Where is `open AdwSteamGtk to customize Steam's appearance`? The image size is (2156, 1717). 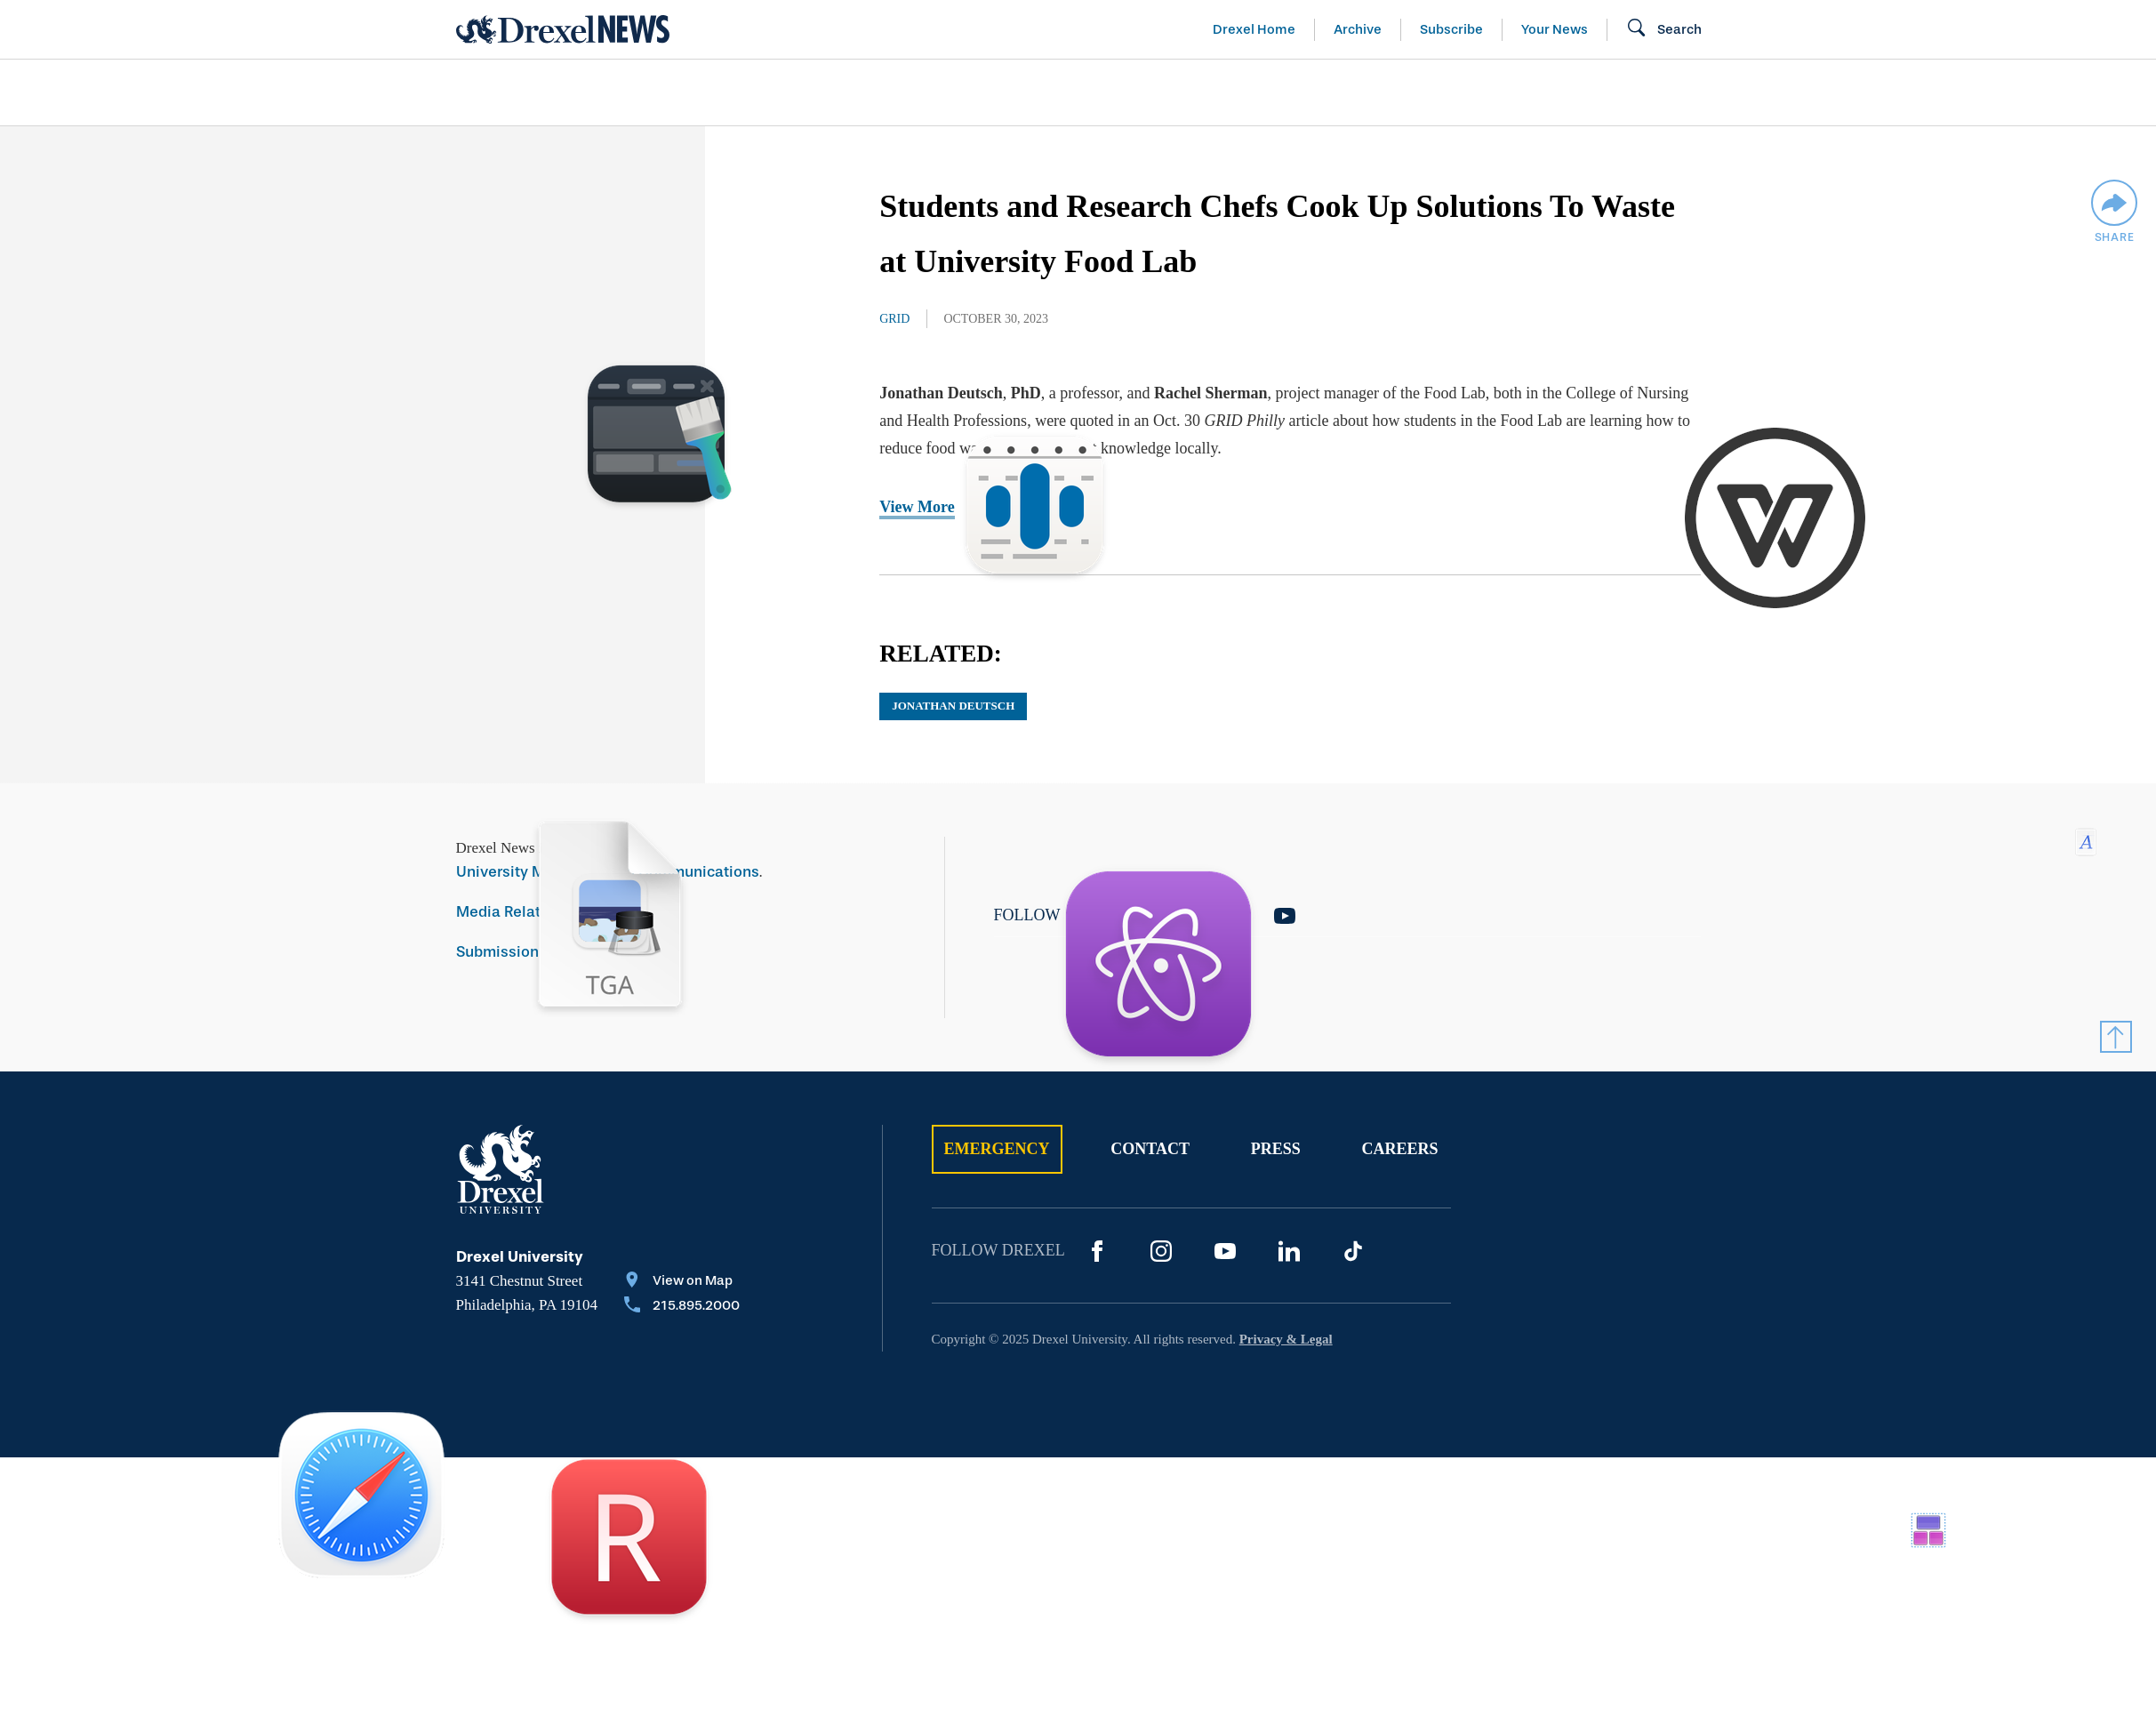 open AdwSteamGtk to customize Steam's appearance is located at coordinates (656, 434).